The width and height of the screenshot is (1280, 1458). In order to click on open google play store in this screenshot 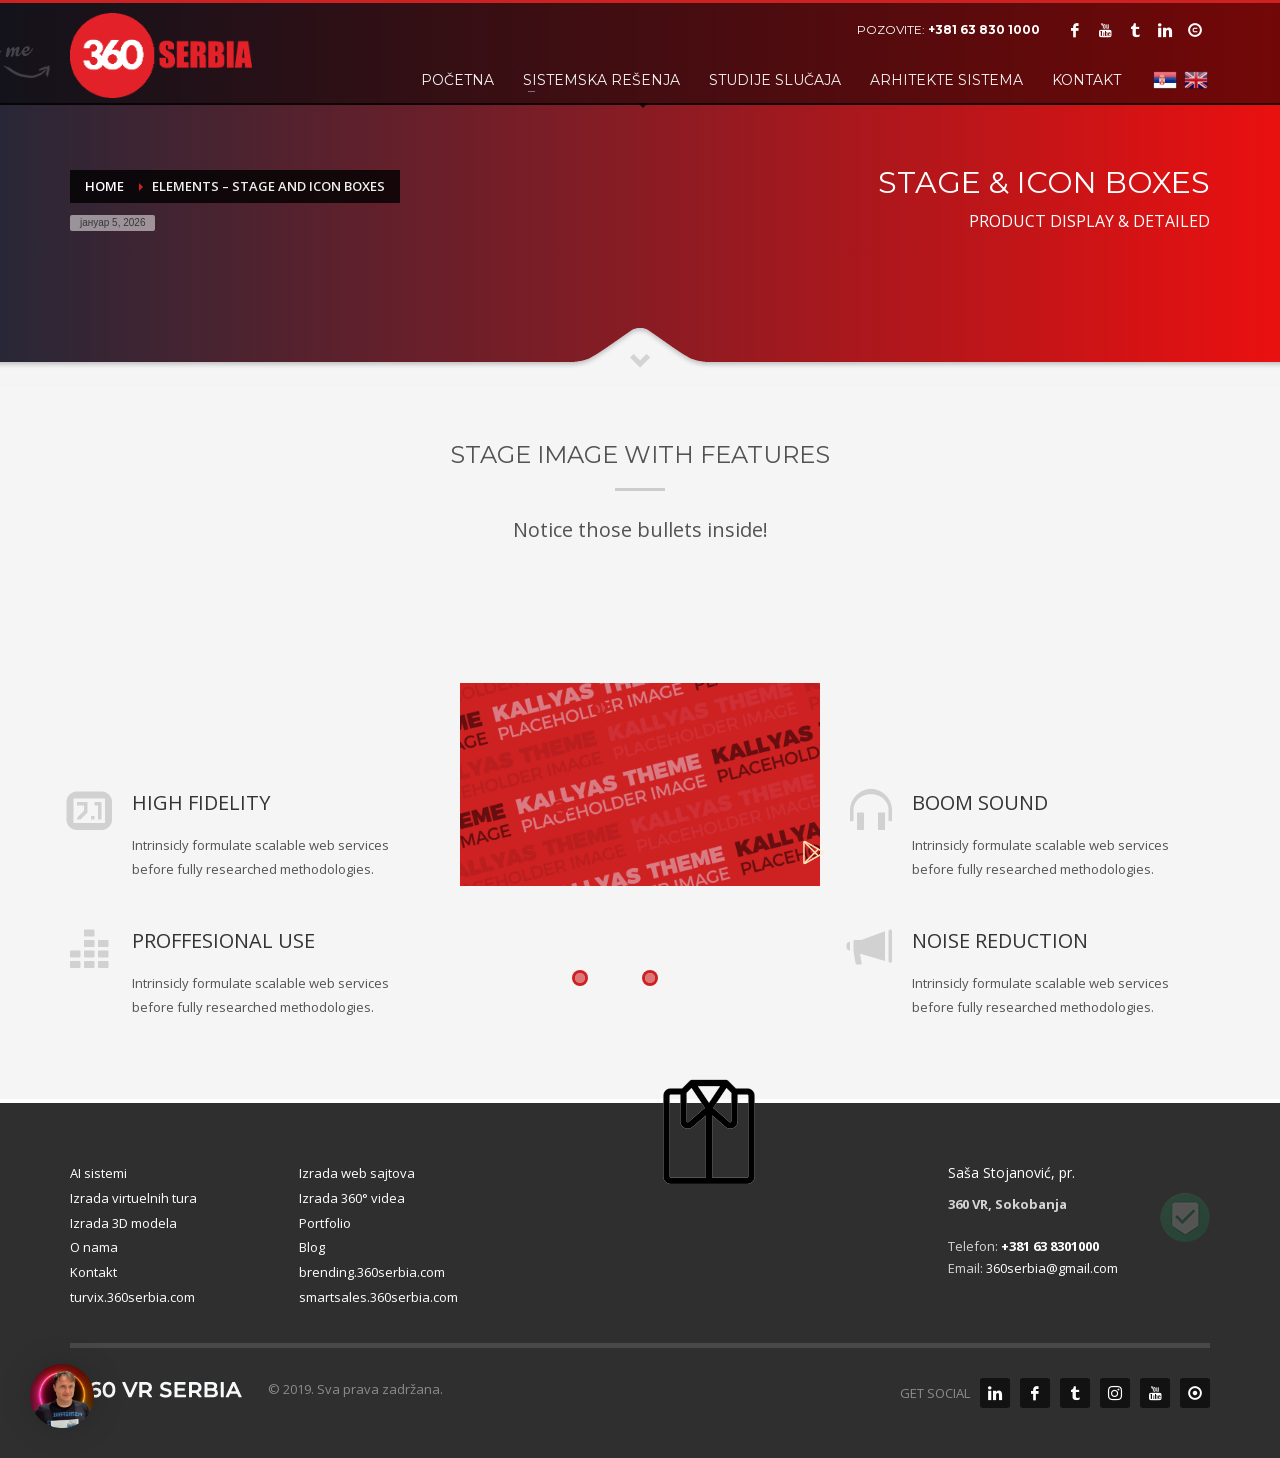, I will do `click(811, 852)`.